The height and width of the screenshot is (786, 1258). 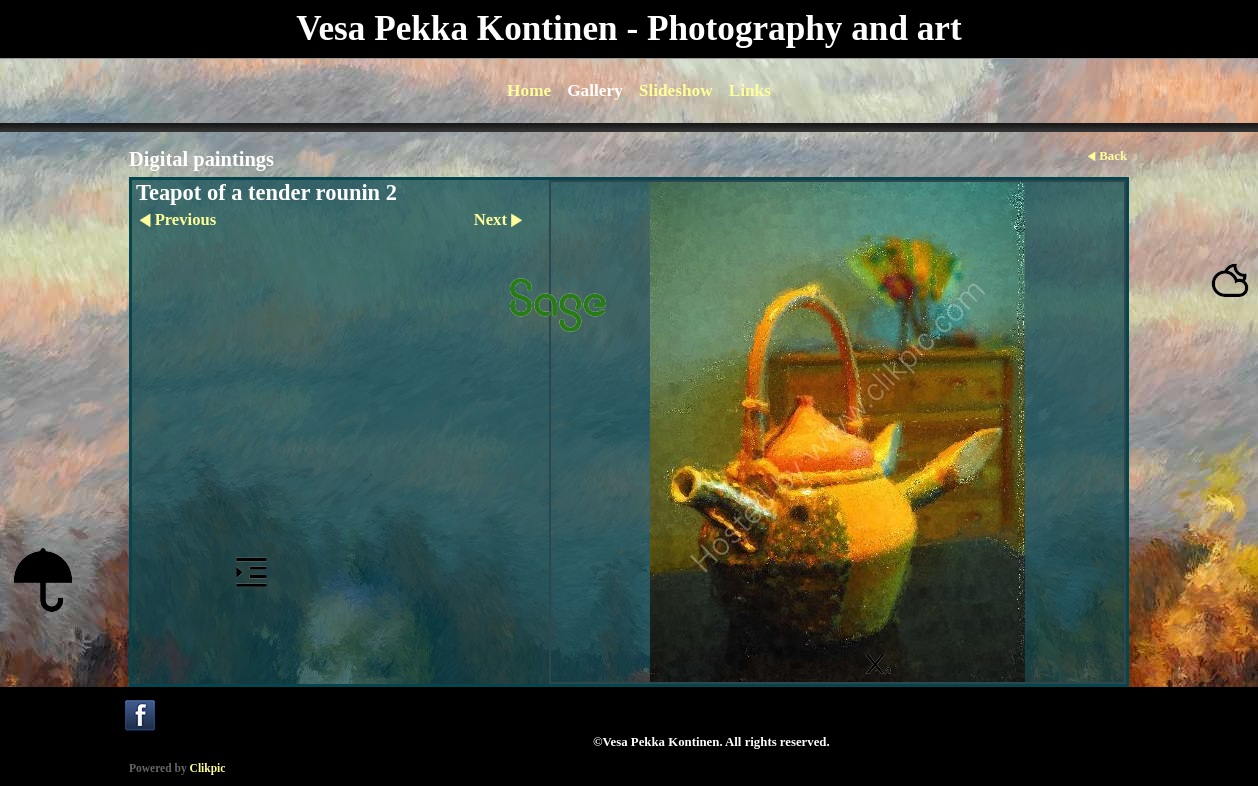 What do you see at coordinates (558, 305) in the screenshot?
I see `sage software logo` at bounding box center [558, 305].